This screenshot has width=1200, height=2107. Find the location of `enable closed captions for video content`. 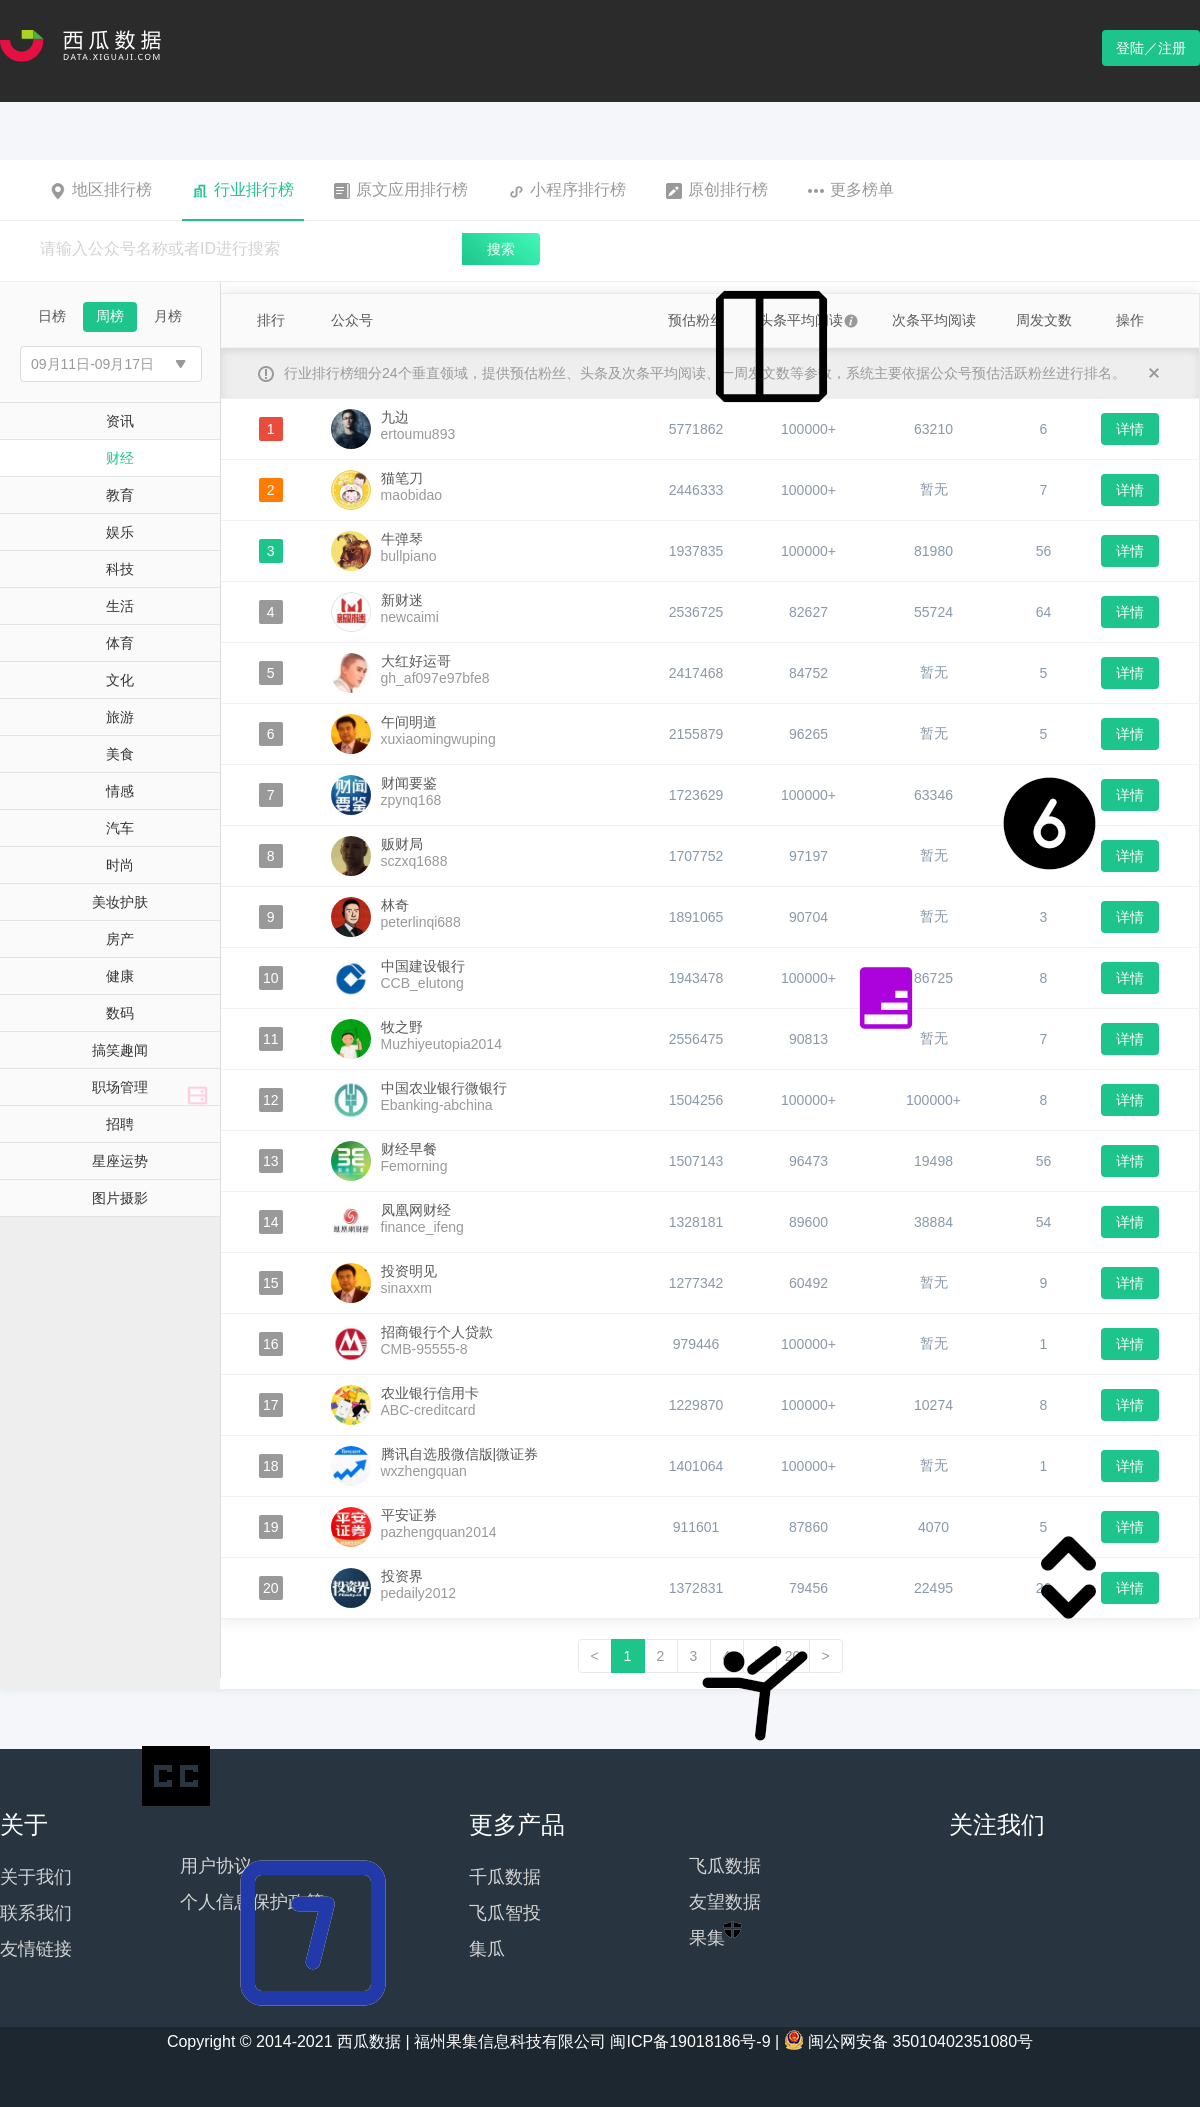

enable closed captions for video content is located at coordinates (176, 1776).